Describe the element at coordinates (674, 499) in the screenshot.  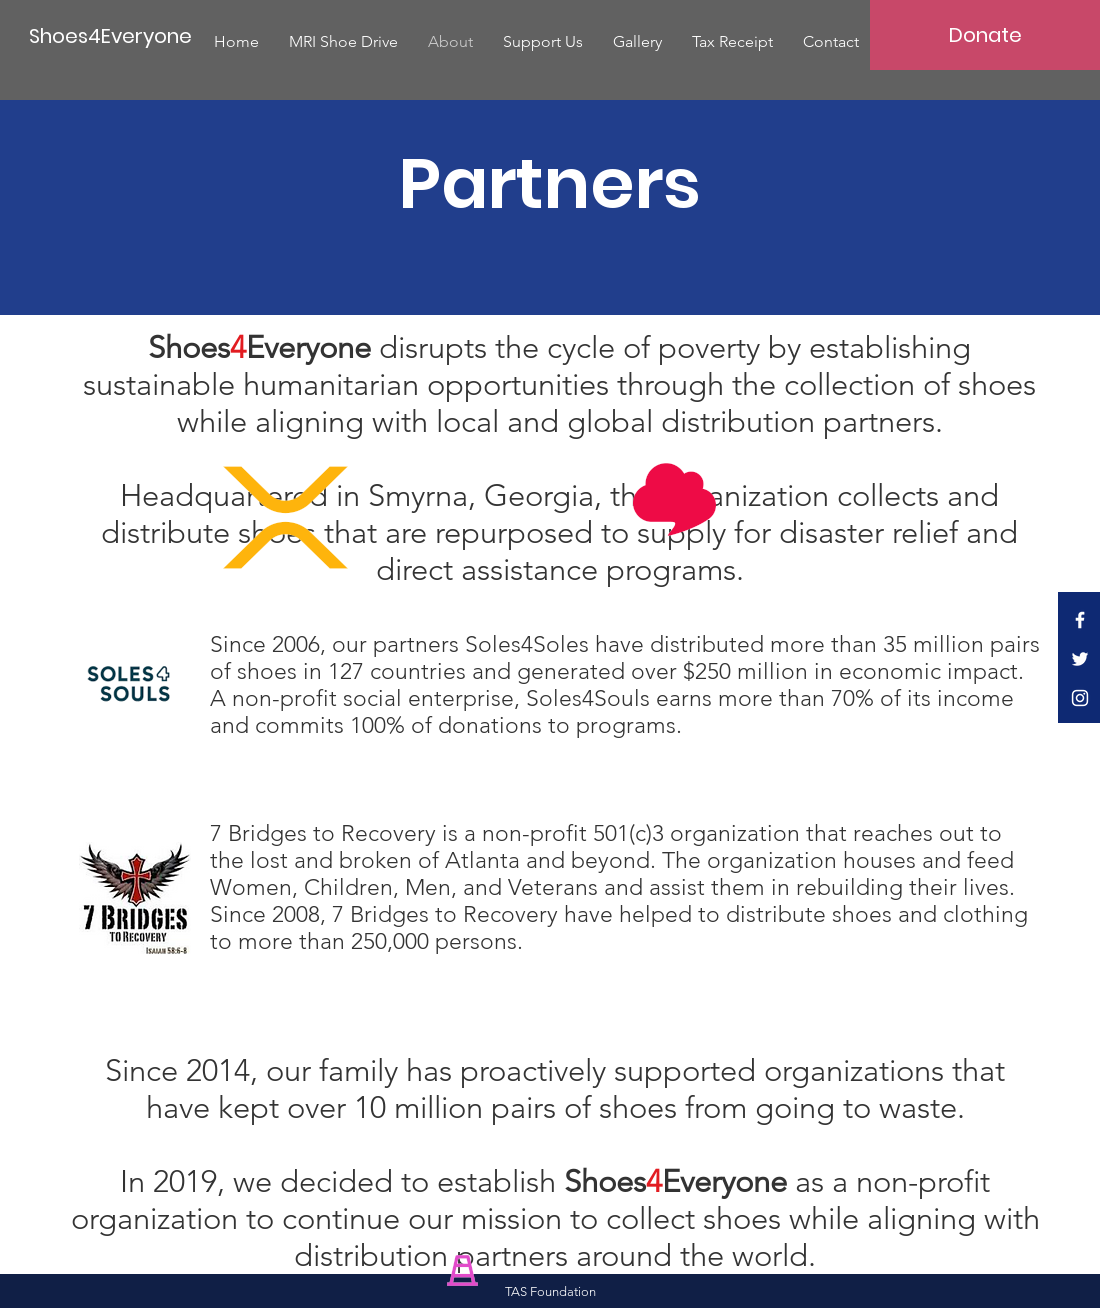
I see `simplelocalize logo - translation management platform` at that location.